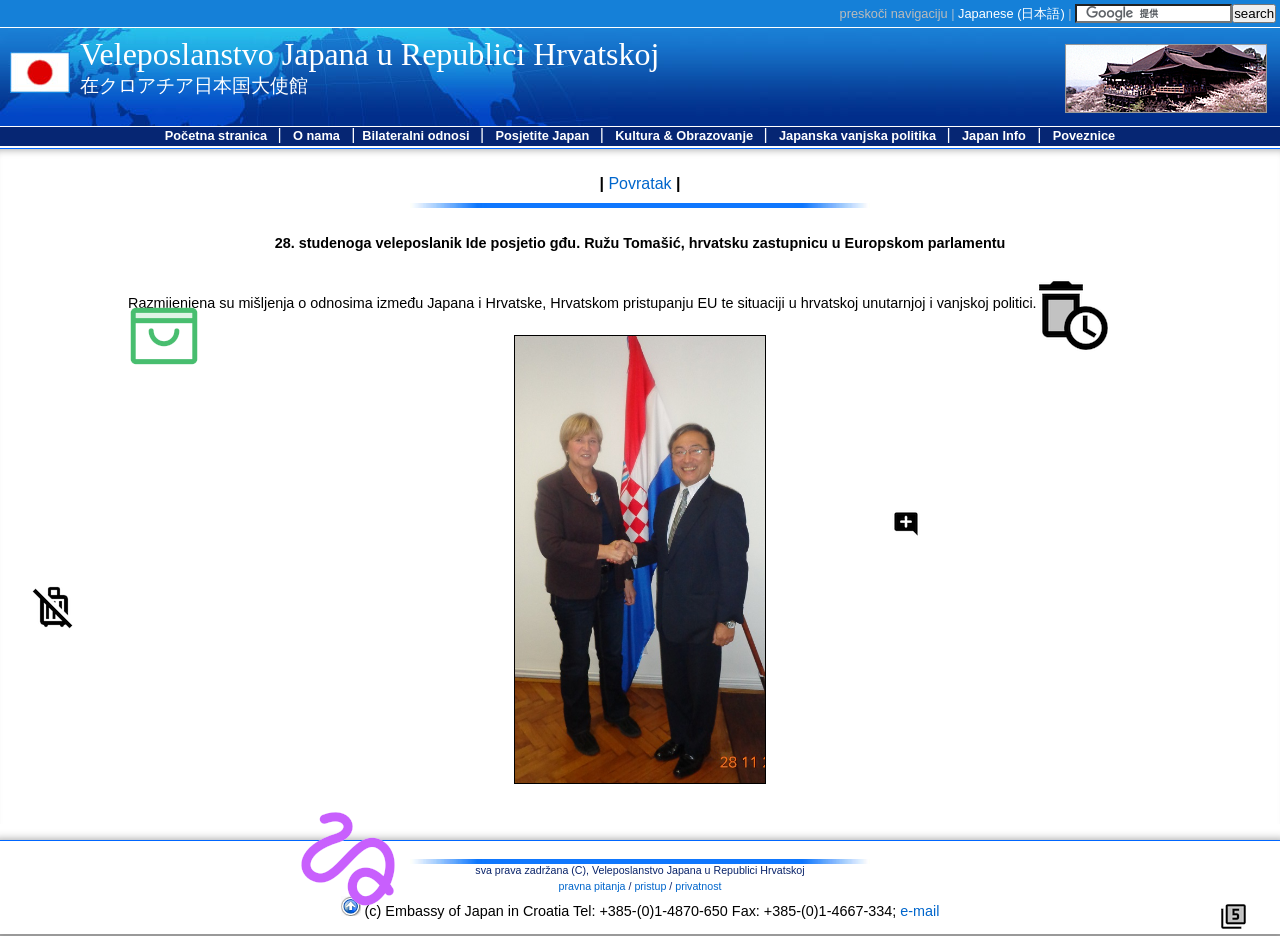  I want to click on view your shopping bag, so click(164, 336).